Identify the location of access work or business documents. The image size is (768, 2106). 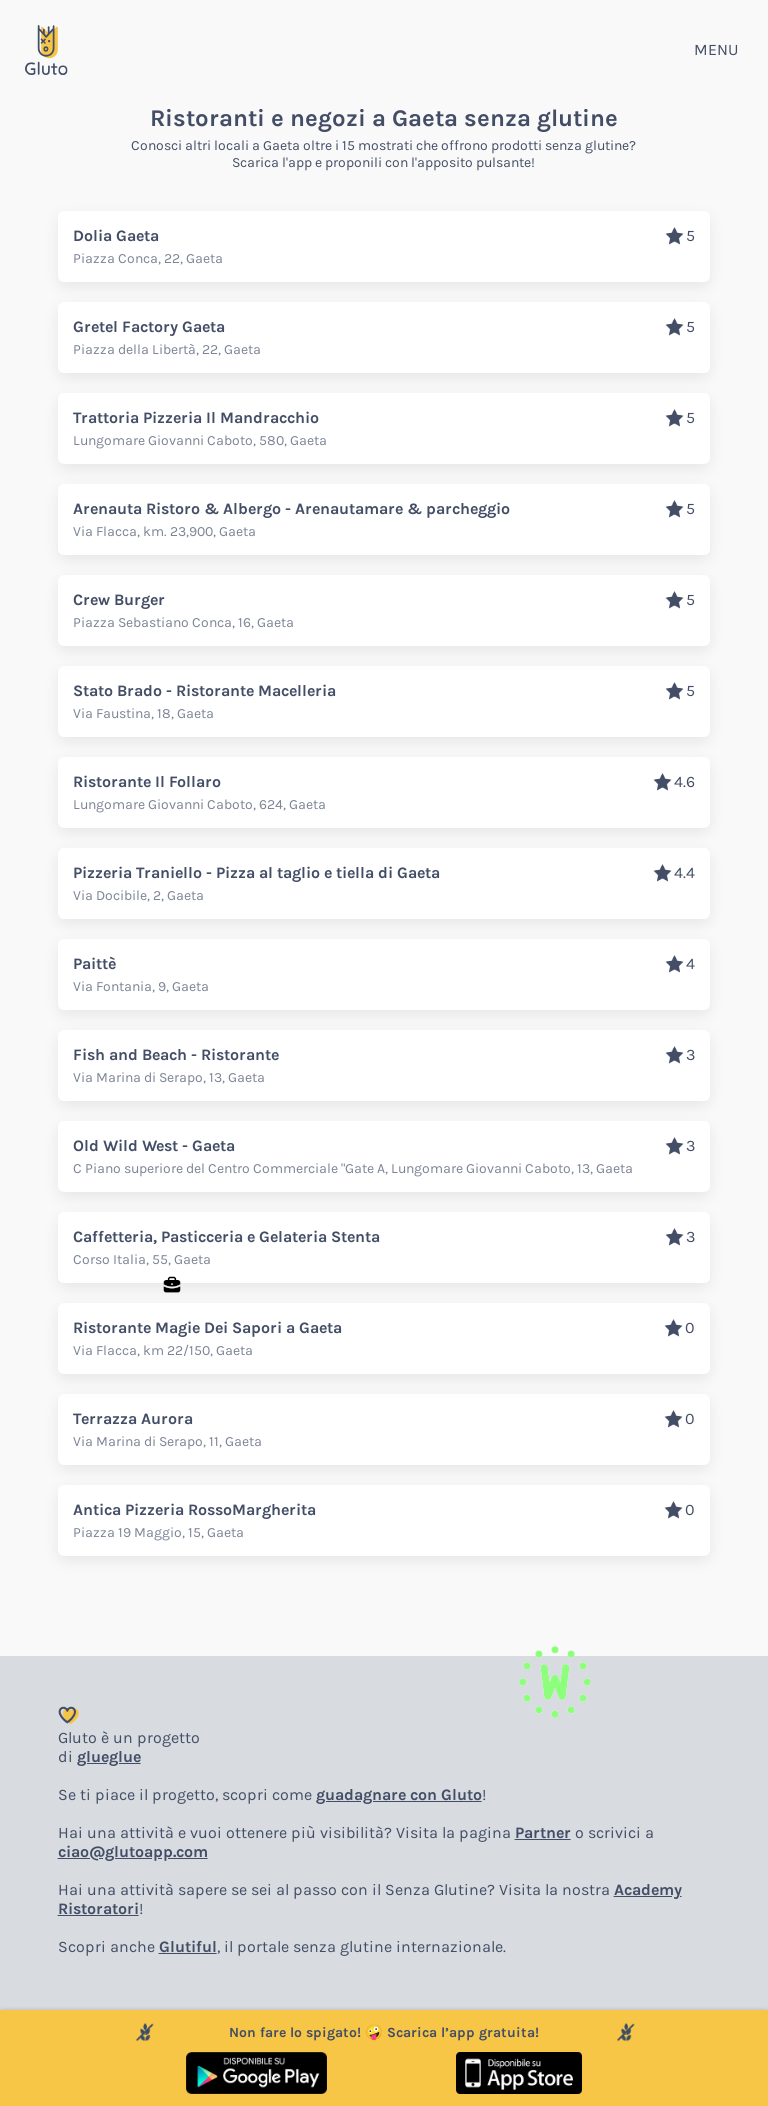
(172, 1285).